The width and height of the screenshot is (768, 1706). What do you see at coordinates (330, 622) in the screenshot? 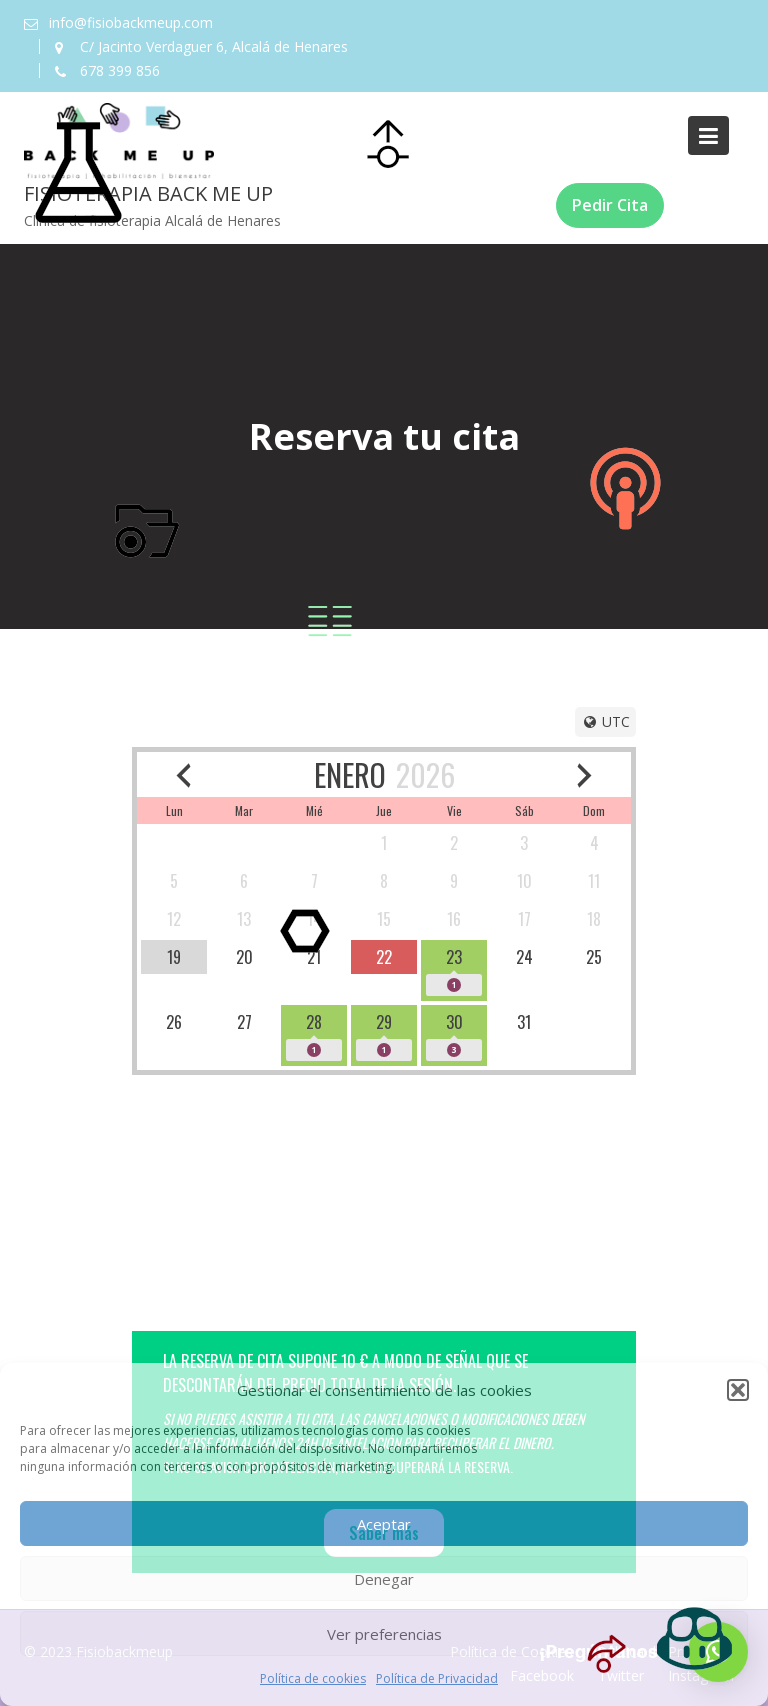
I see `switch to multi-column text layout` at bounding box center [330, 622].